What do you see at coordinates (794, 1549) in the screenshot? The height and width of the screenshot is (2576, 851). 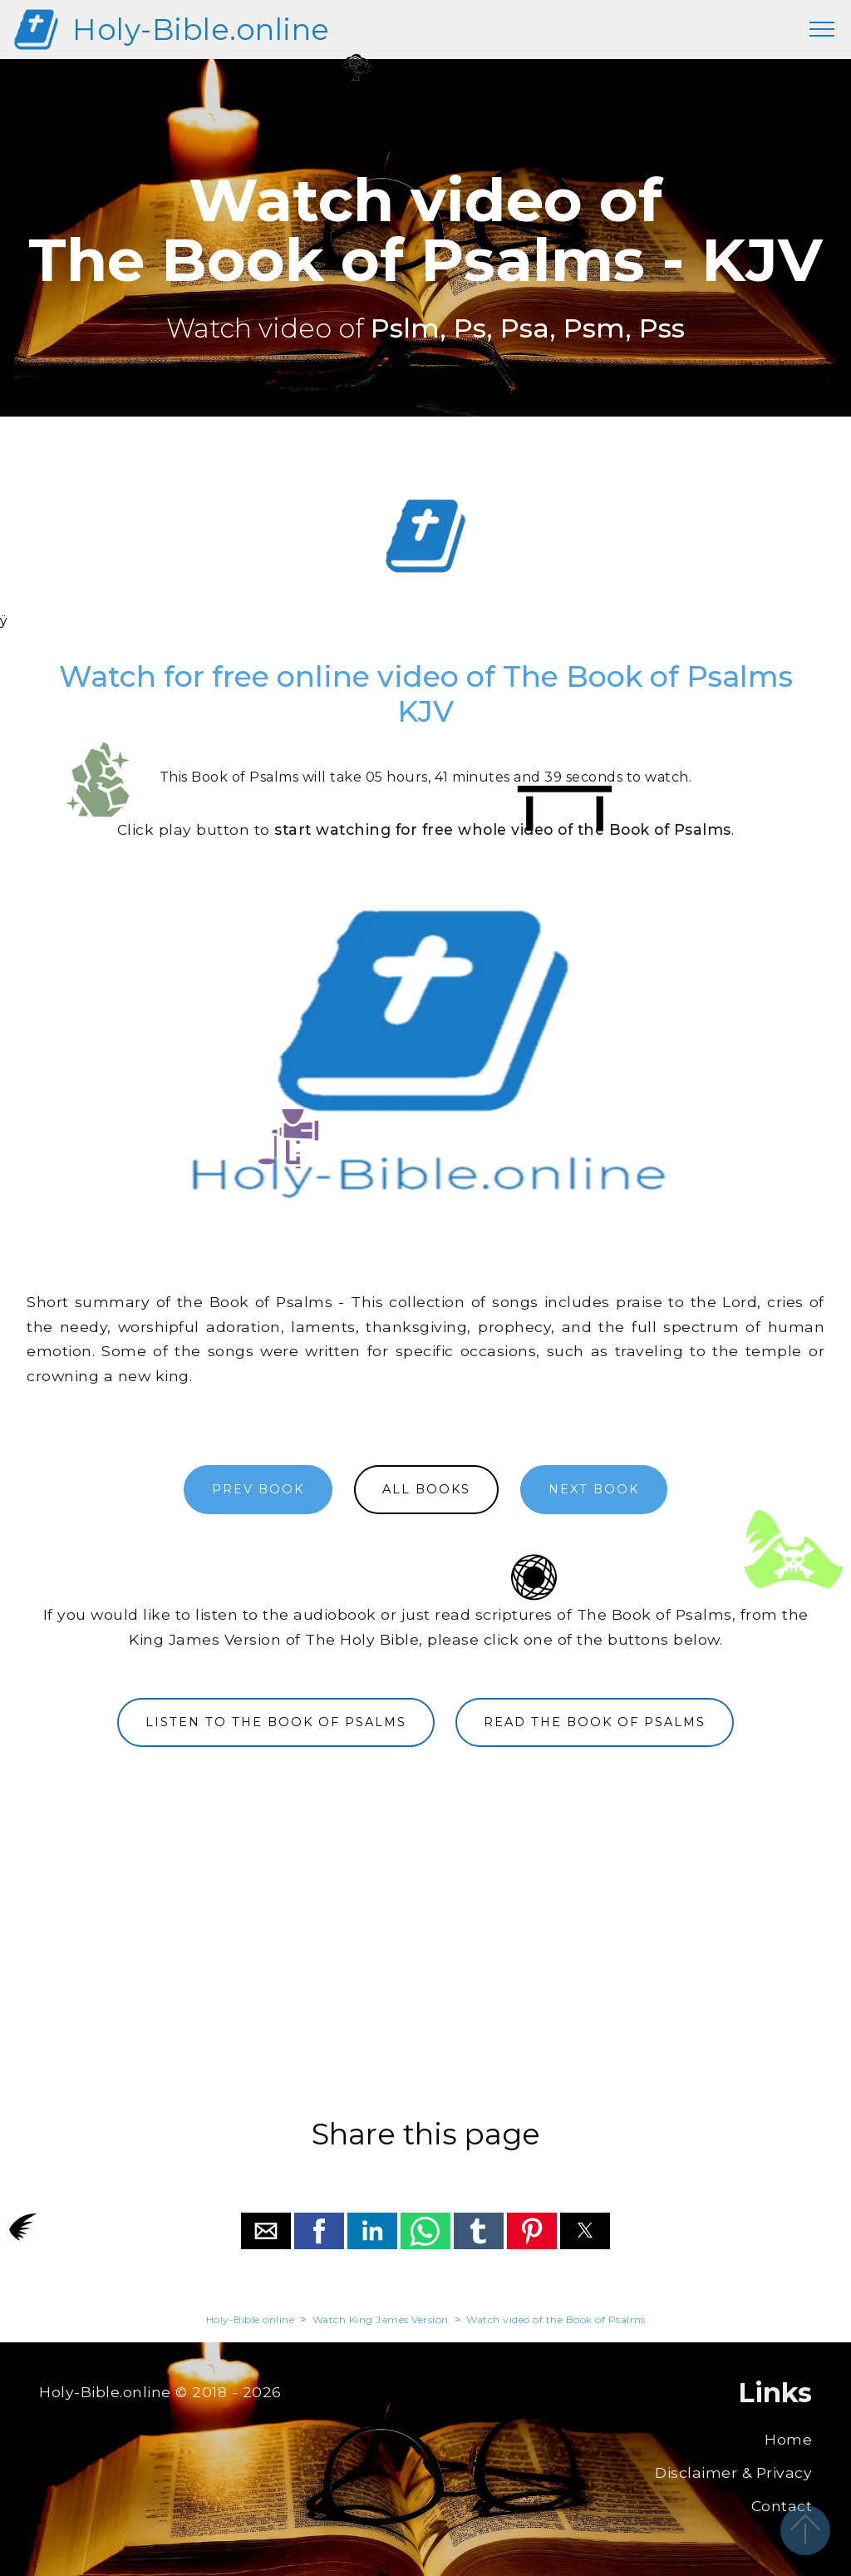 I see `select pirate character or theme` at bounding box center [794, 1549].